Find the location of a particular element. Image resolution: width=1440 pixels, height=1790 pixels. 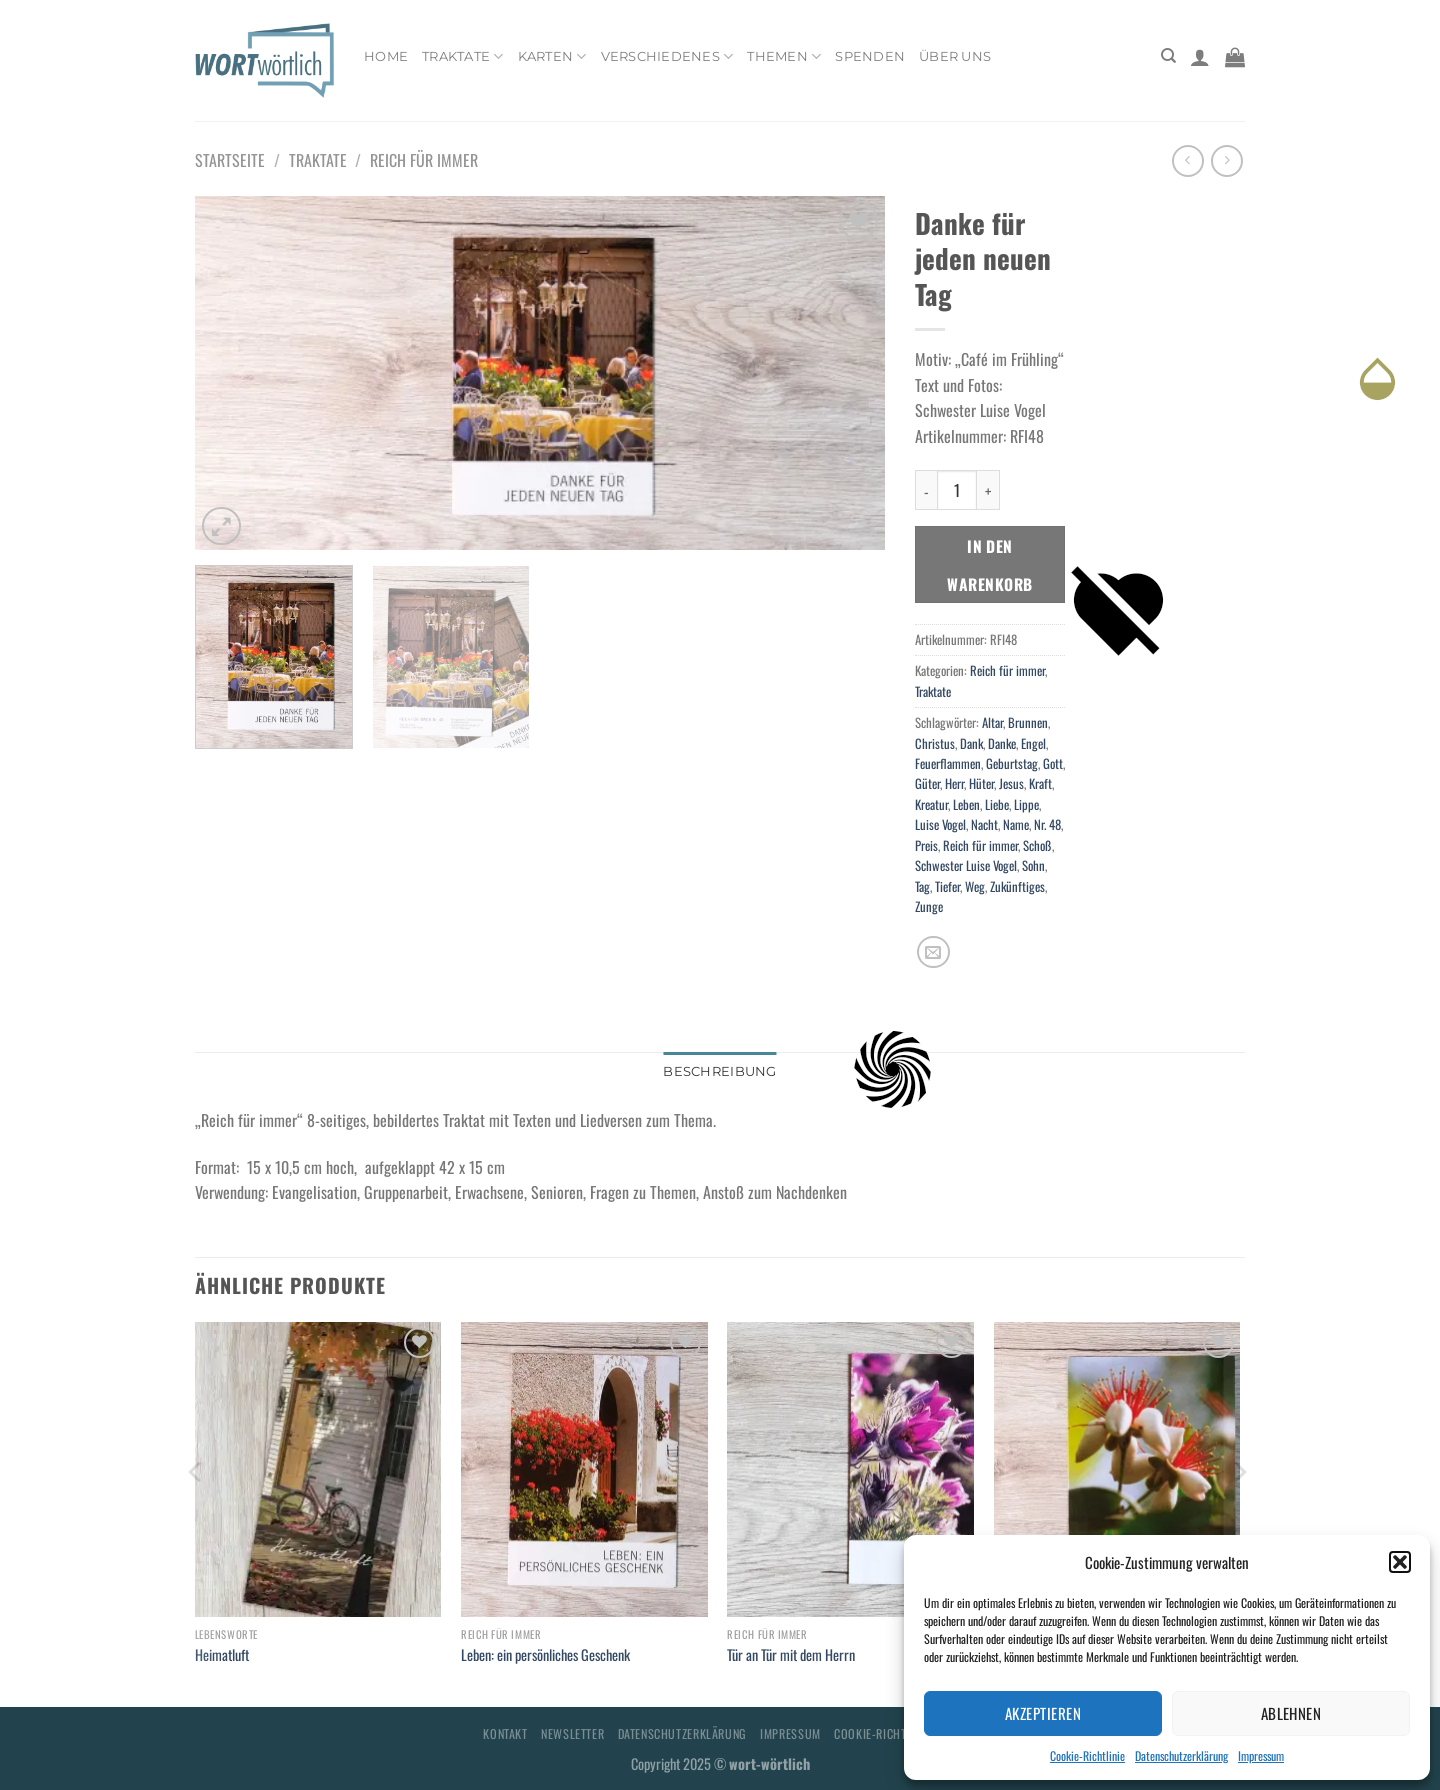

adjust color contrast settings is located at coordinates (1377, 380).